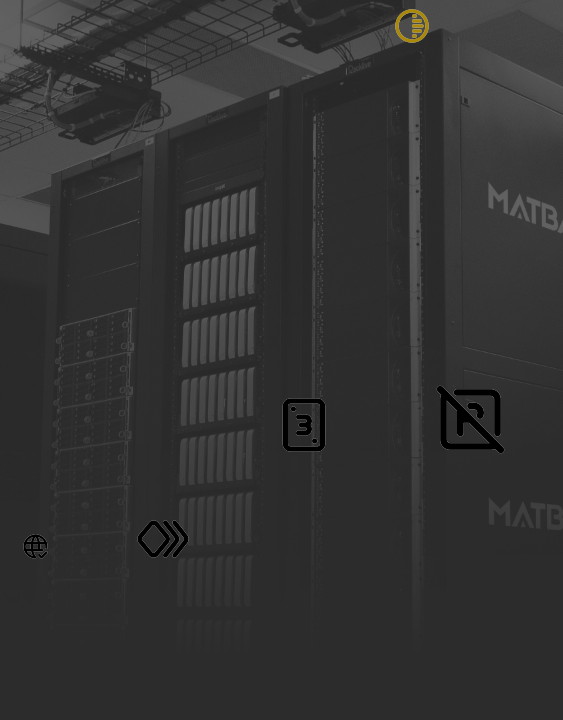  What do you see at coordinates (304, 425) in the screenshot?
I see `select the 3 playing card` at bounding box center [304, 425].